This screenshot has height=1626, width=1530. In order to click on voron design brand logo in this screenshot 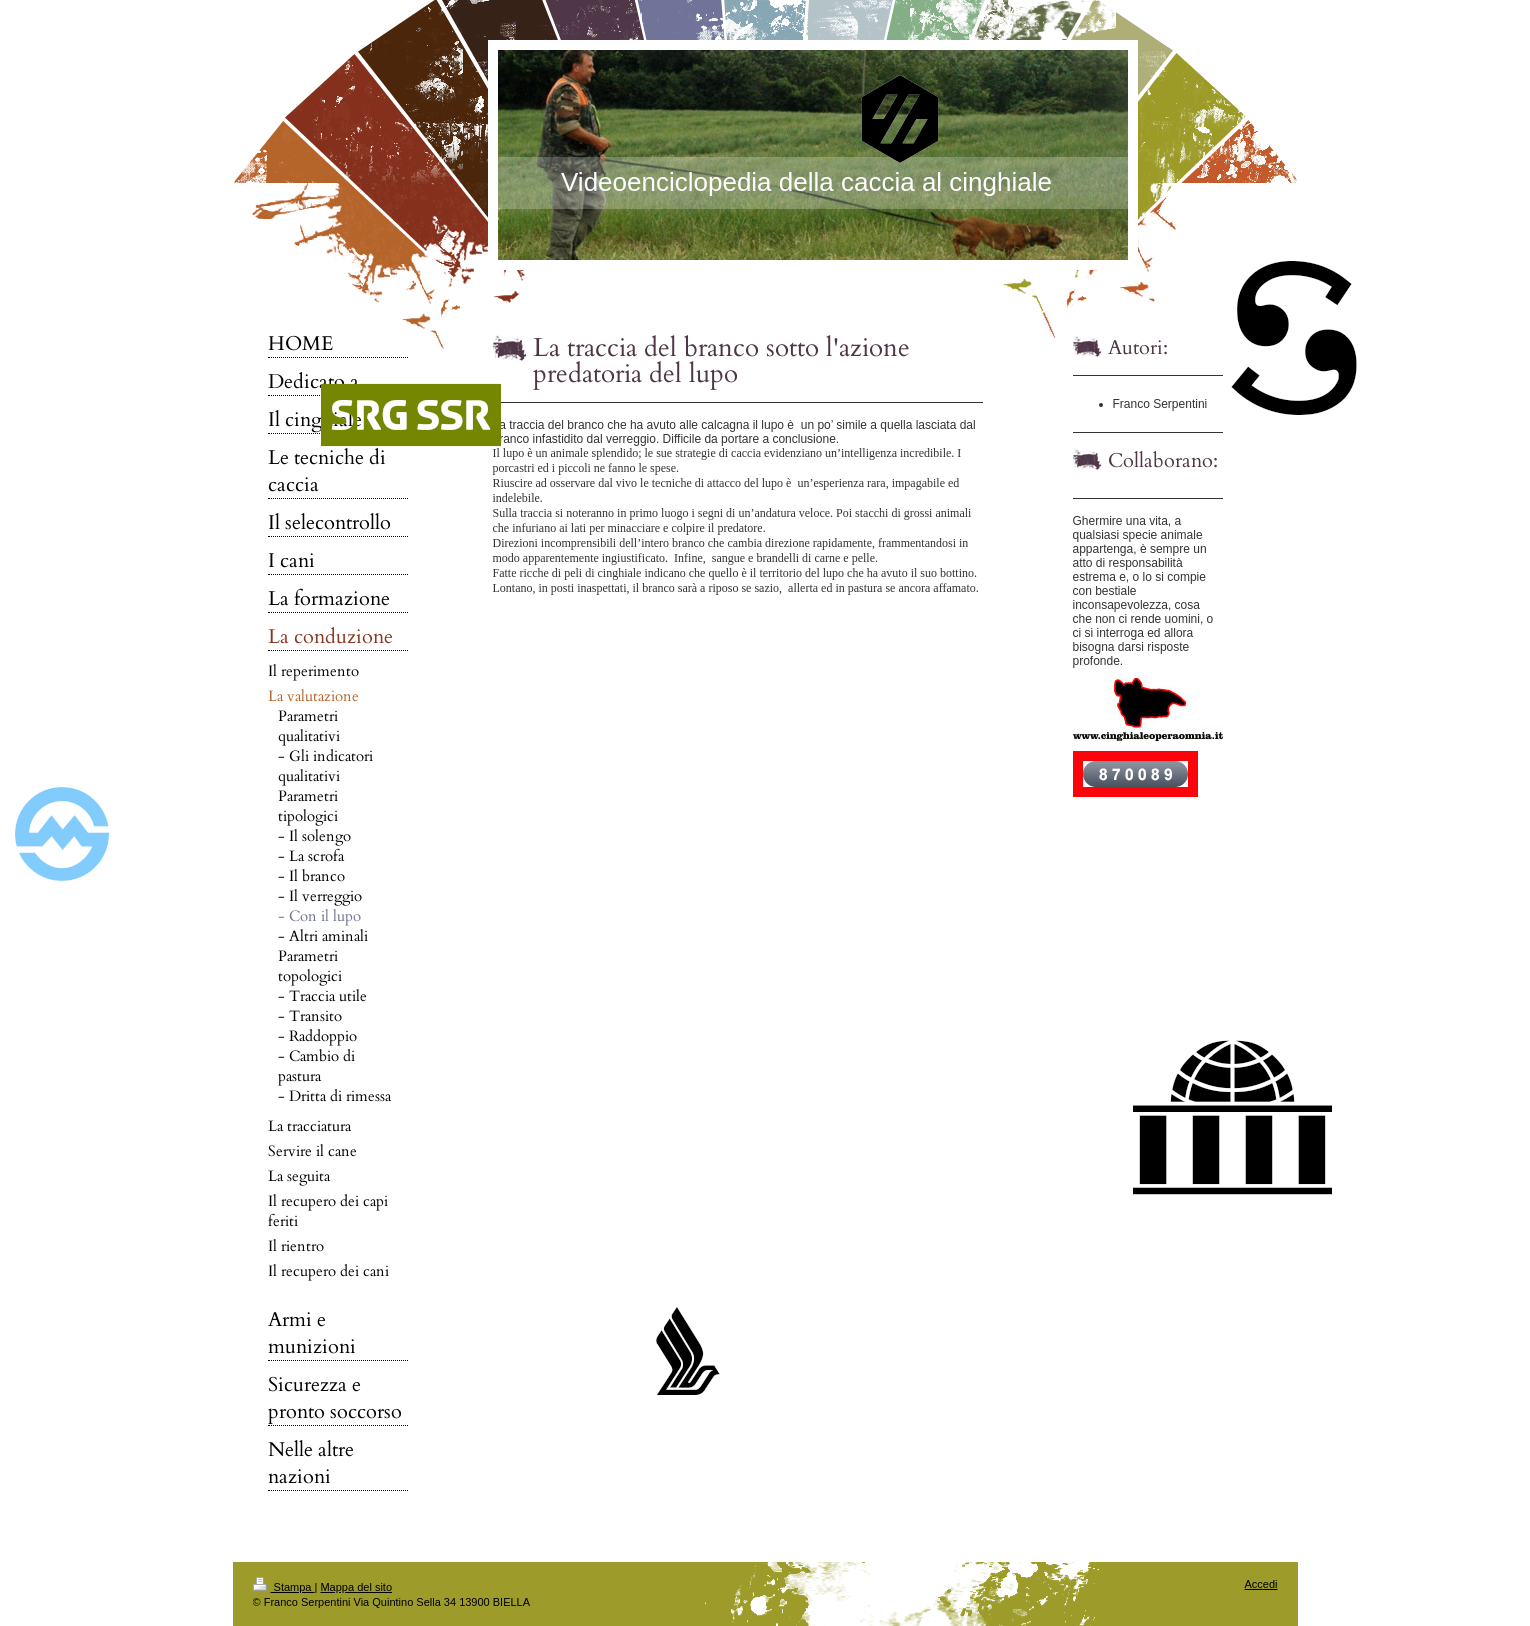, I will do `click(900, 119)`.